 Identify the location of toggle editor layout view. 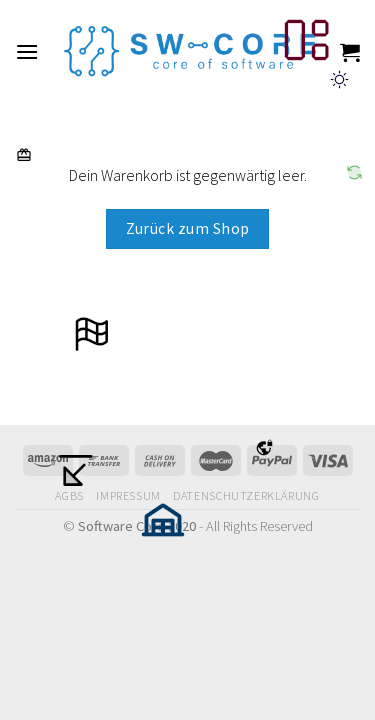
(305, 40).